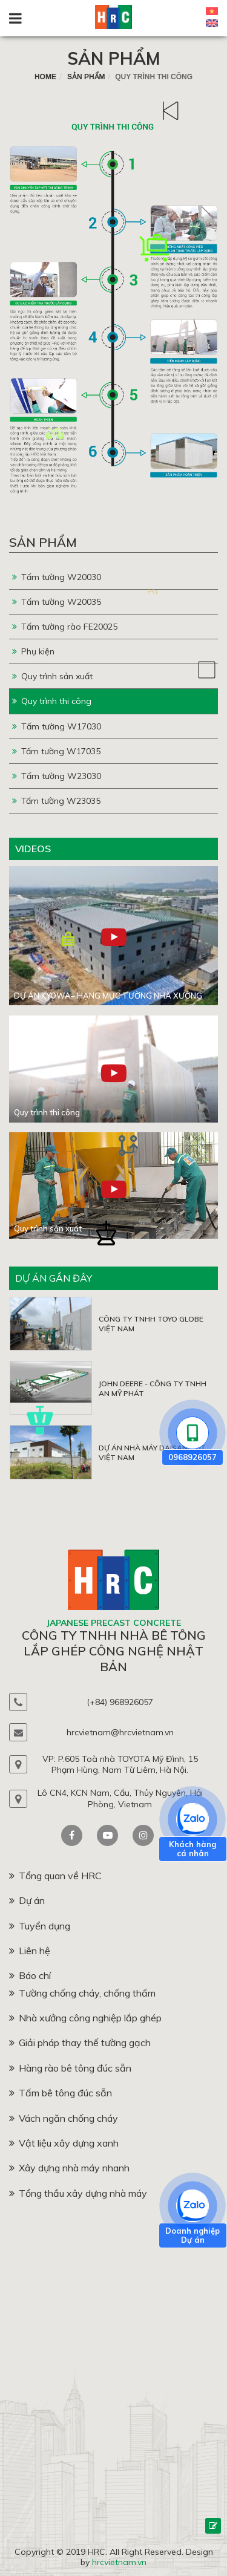  I want to click on indicates a secure or locked item, so click(68, 939).